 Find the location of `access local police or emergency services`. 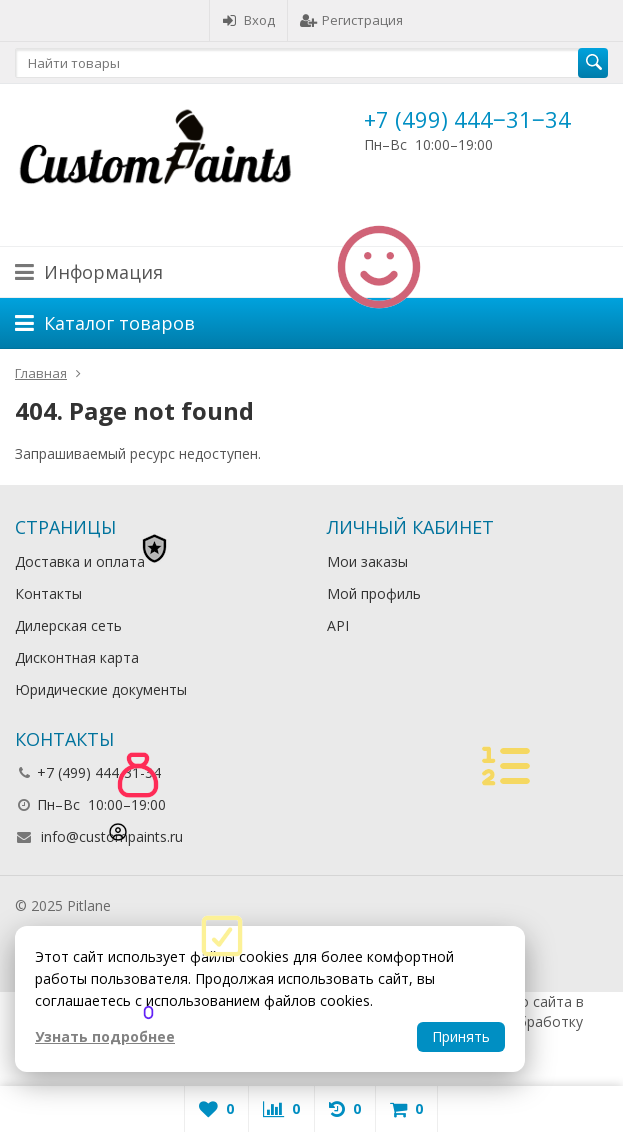

access local police or emergency services is located at coordinates (154, 548).